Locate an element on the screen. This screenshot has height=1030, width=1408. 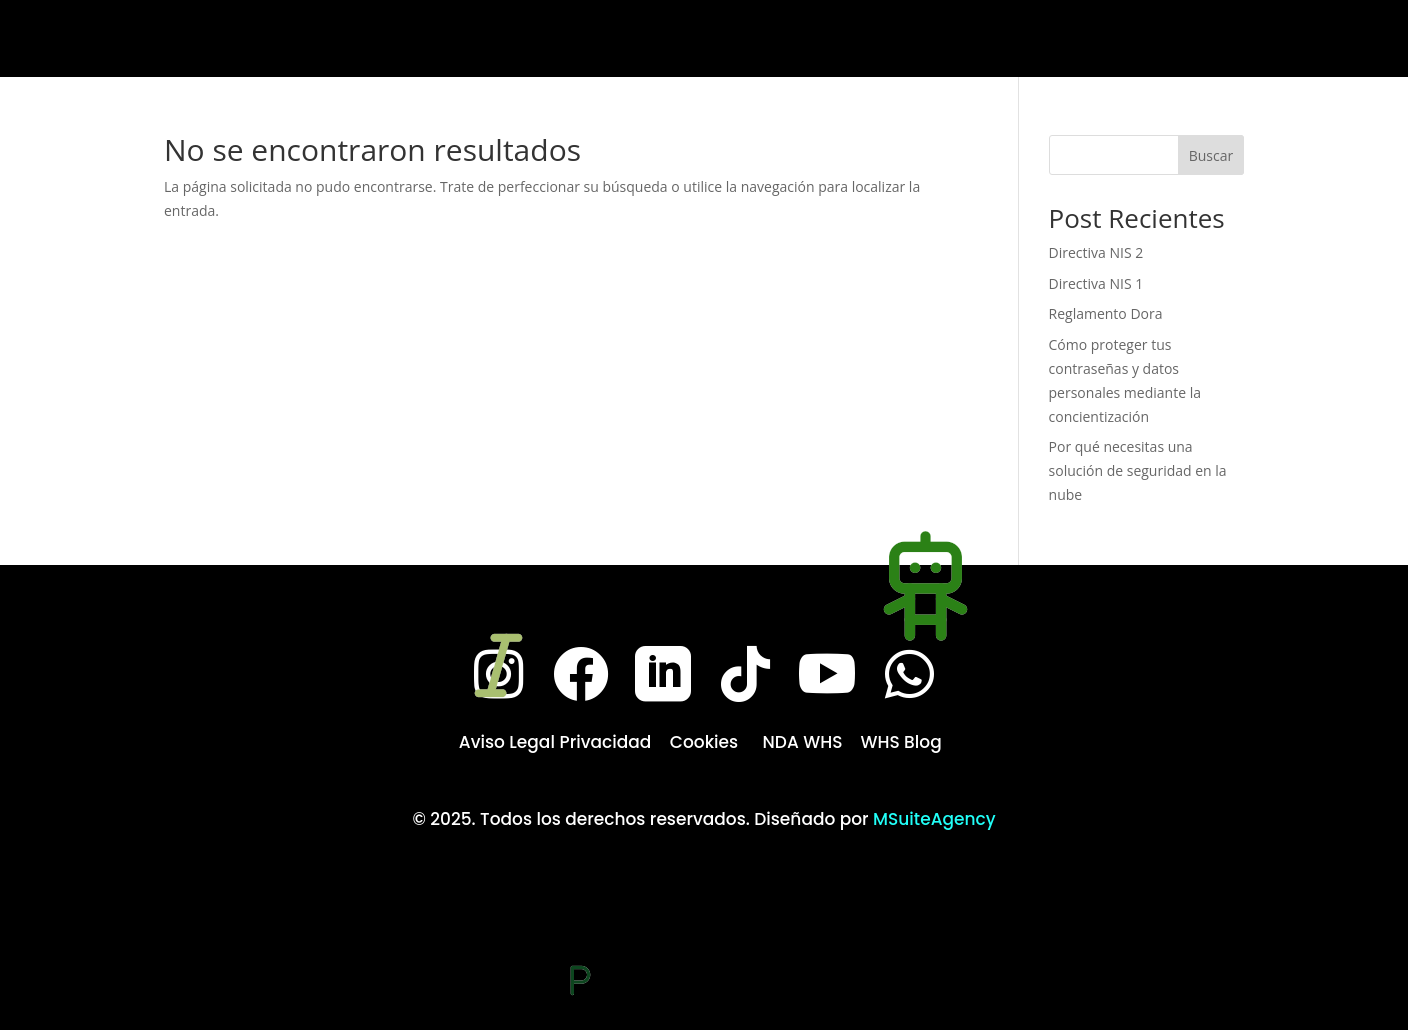
apply italic formatting to selected text is located at coordinates (498, 665).